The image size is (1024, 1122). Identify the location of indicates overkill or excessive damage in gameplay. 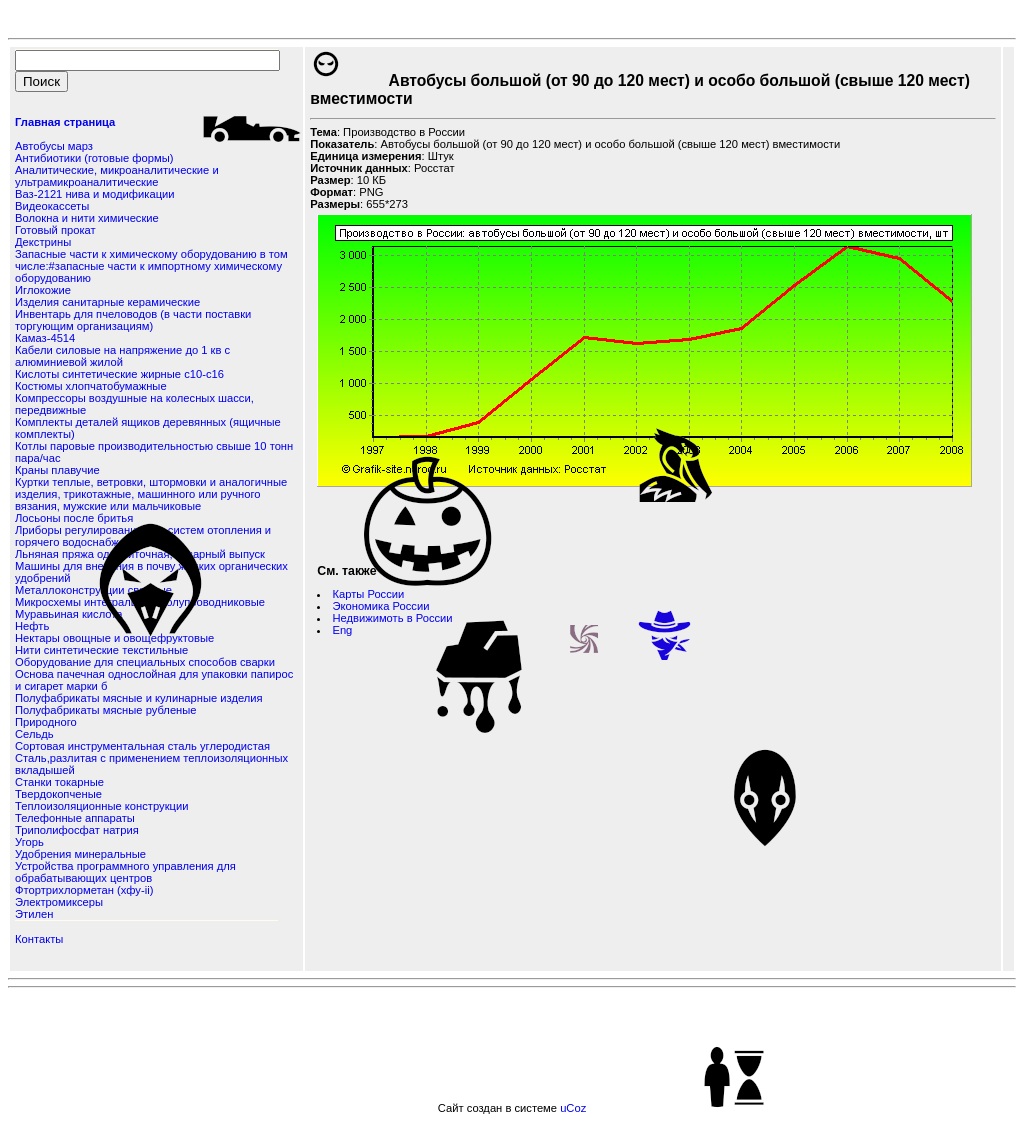
(326, 64).